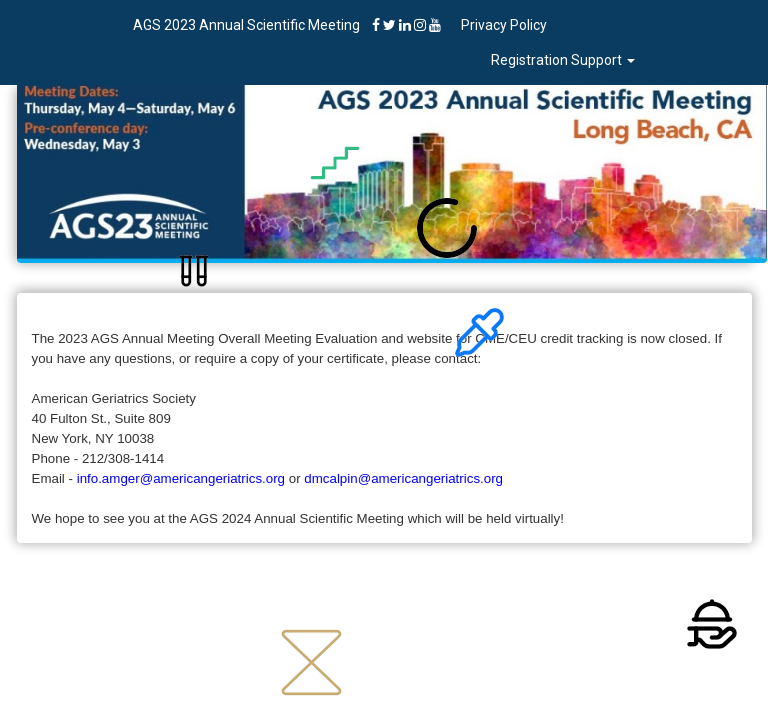 The width and height of the screenshot is (768, 720). Describe the element at coordinates (194, 271) in the screenshot. I see `access lab results or diagnostics` at that location.